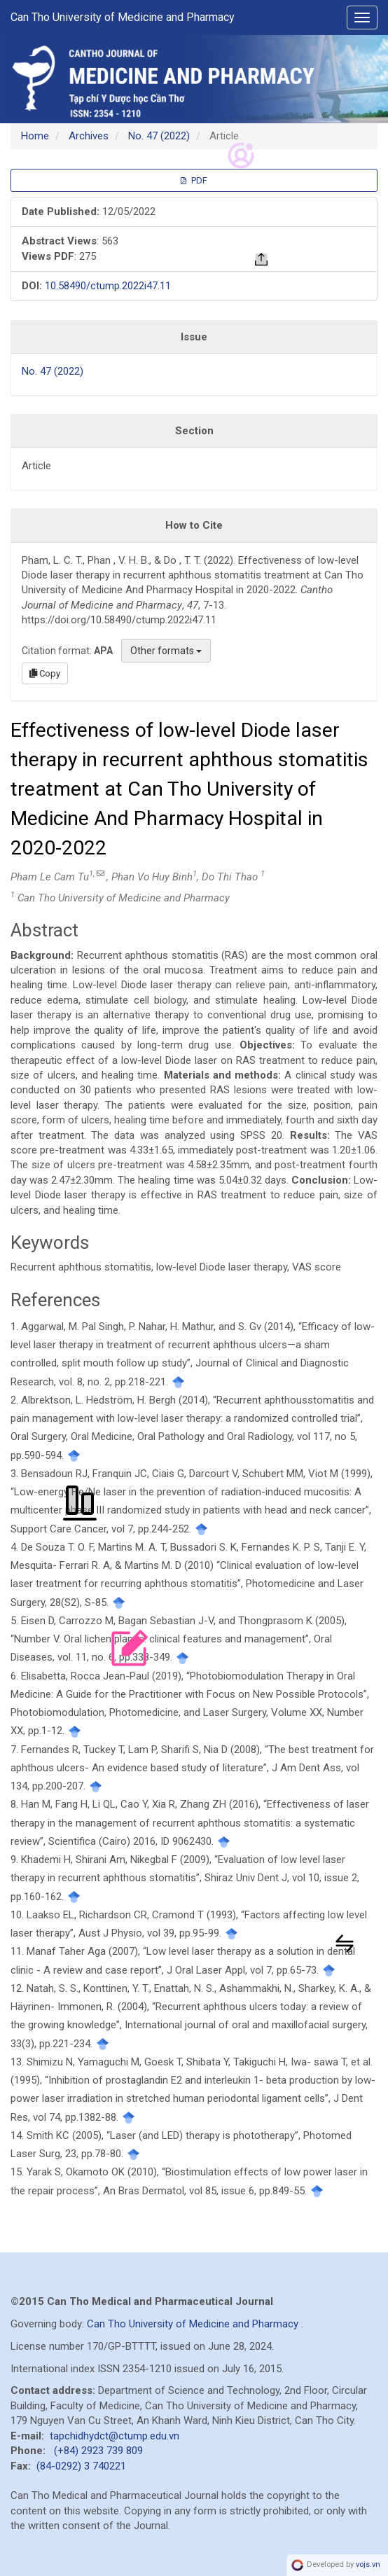  Describe the element at coordinates (345, 1944) in the screenshot. I see `transfer data between devices or accounts` at that location.